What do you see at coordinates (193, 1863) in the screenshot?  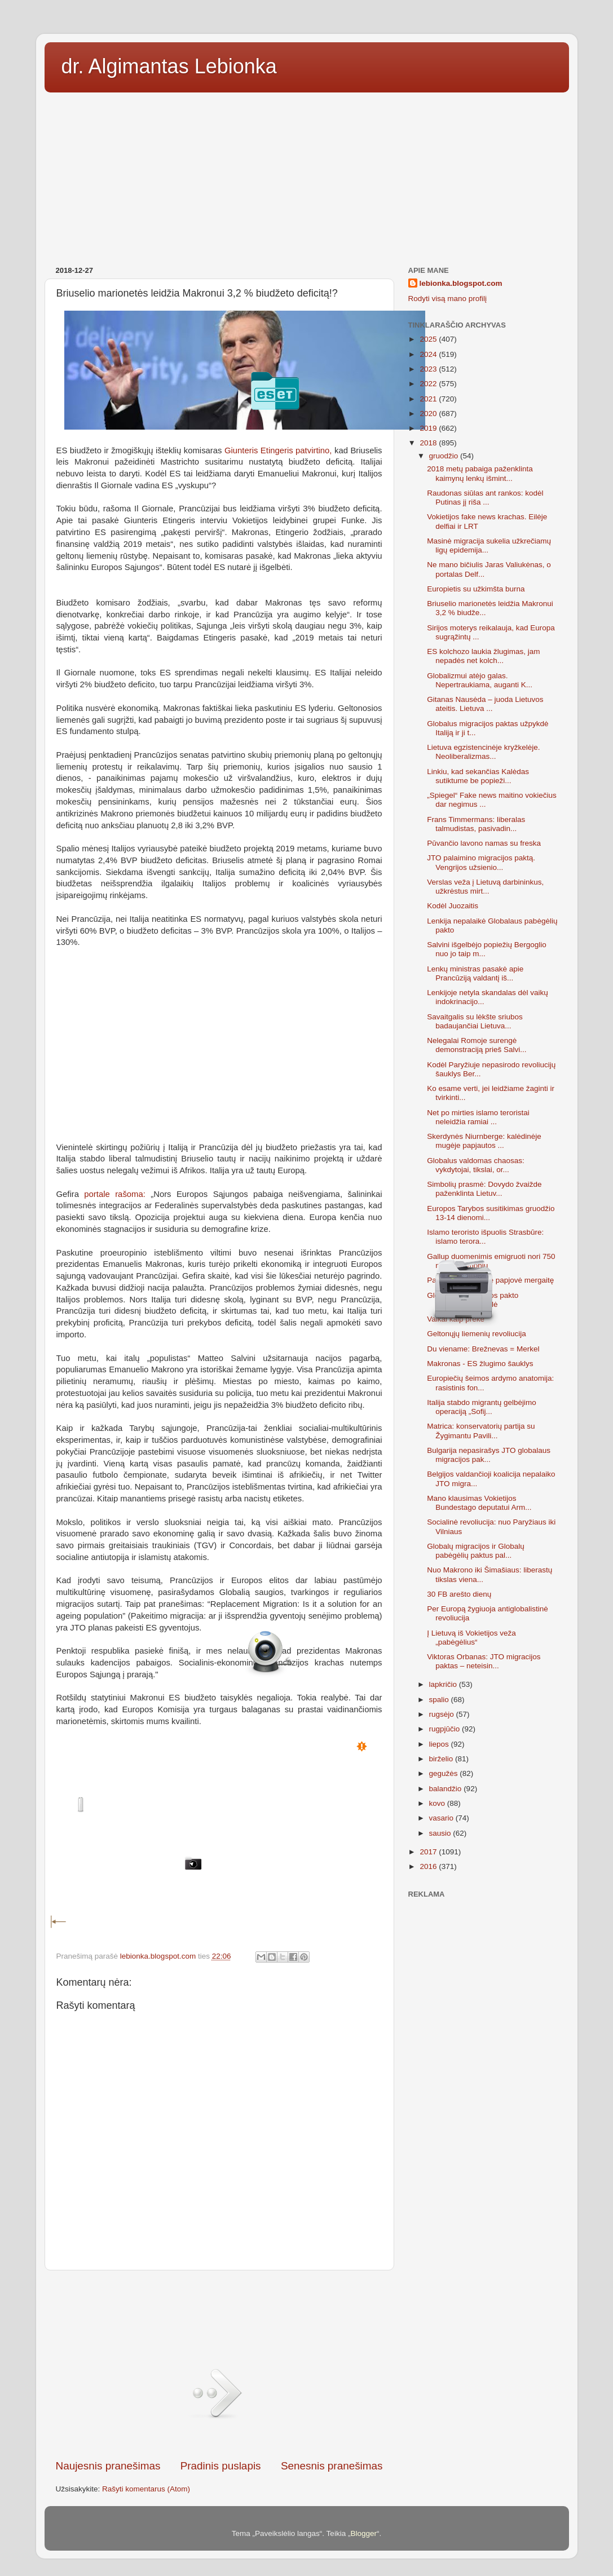 I see `open crystal or gem-related files folder` at bounding box center [193, 1863].